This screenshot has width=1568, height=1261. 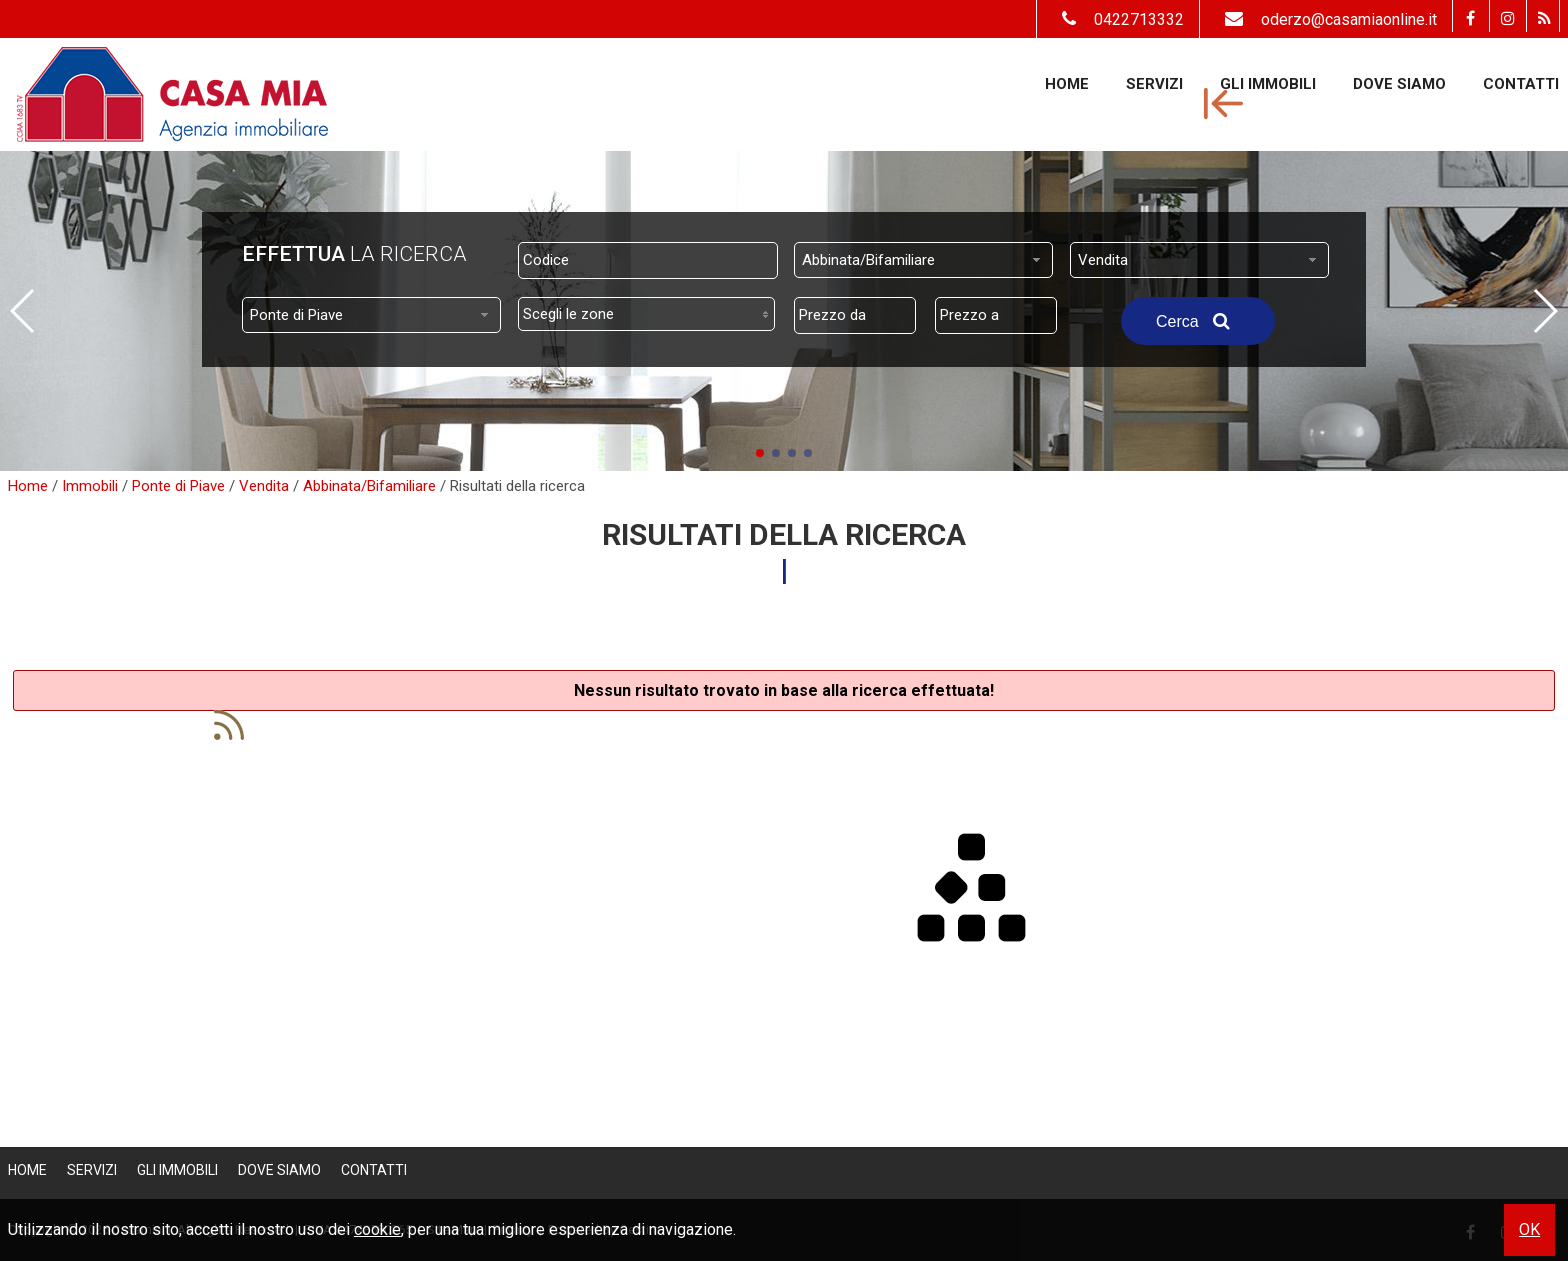 I want to click on subscribe to RSS feed, so click(x=229, y=725).